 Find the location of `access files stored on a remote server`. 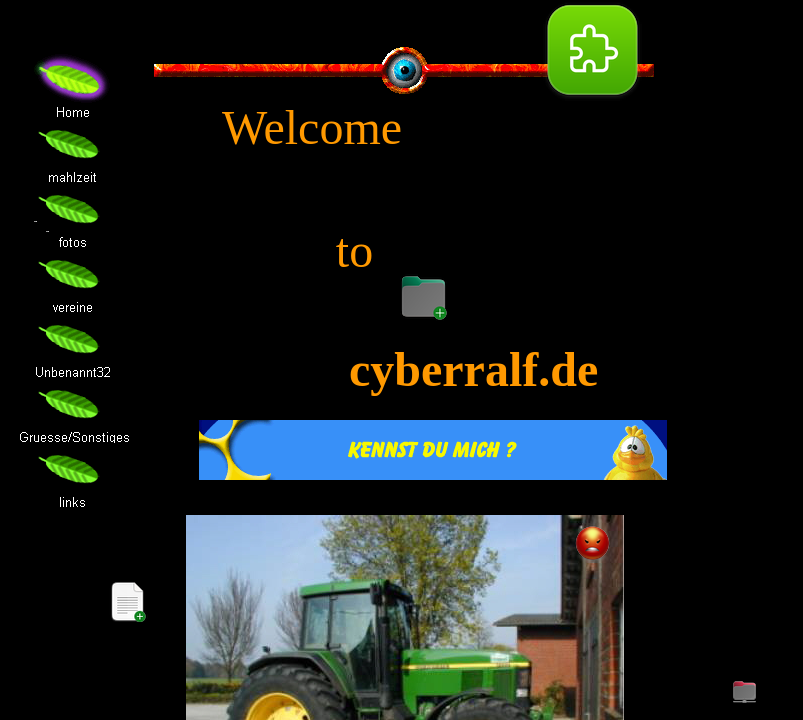

access files stored on a remote server is located at coordinates (744, 691).